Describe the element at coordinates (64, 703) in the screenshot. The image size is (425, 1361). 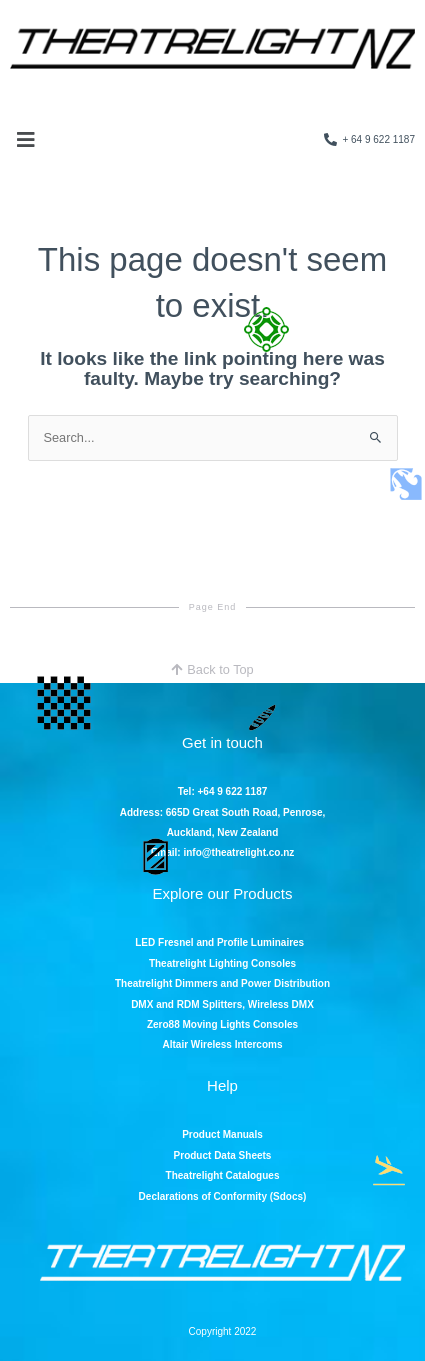
I see `start a new chess game` at that location.